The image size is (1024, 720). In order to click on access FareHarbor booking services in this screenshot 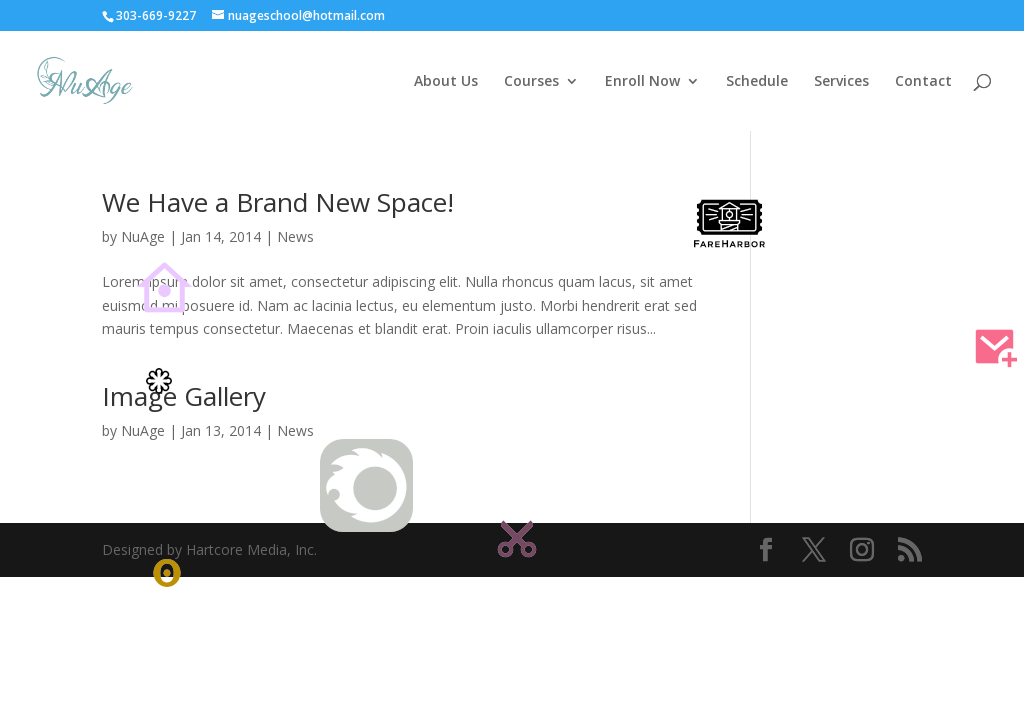, I will do `click(729, 223)`.